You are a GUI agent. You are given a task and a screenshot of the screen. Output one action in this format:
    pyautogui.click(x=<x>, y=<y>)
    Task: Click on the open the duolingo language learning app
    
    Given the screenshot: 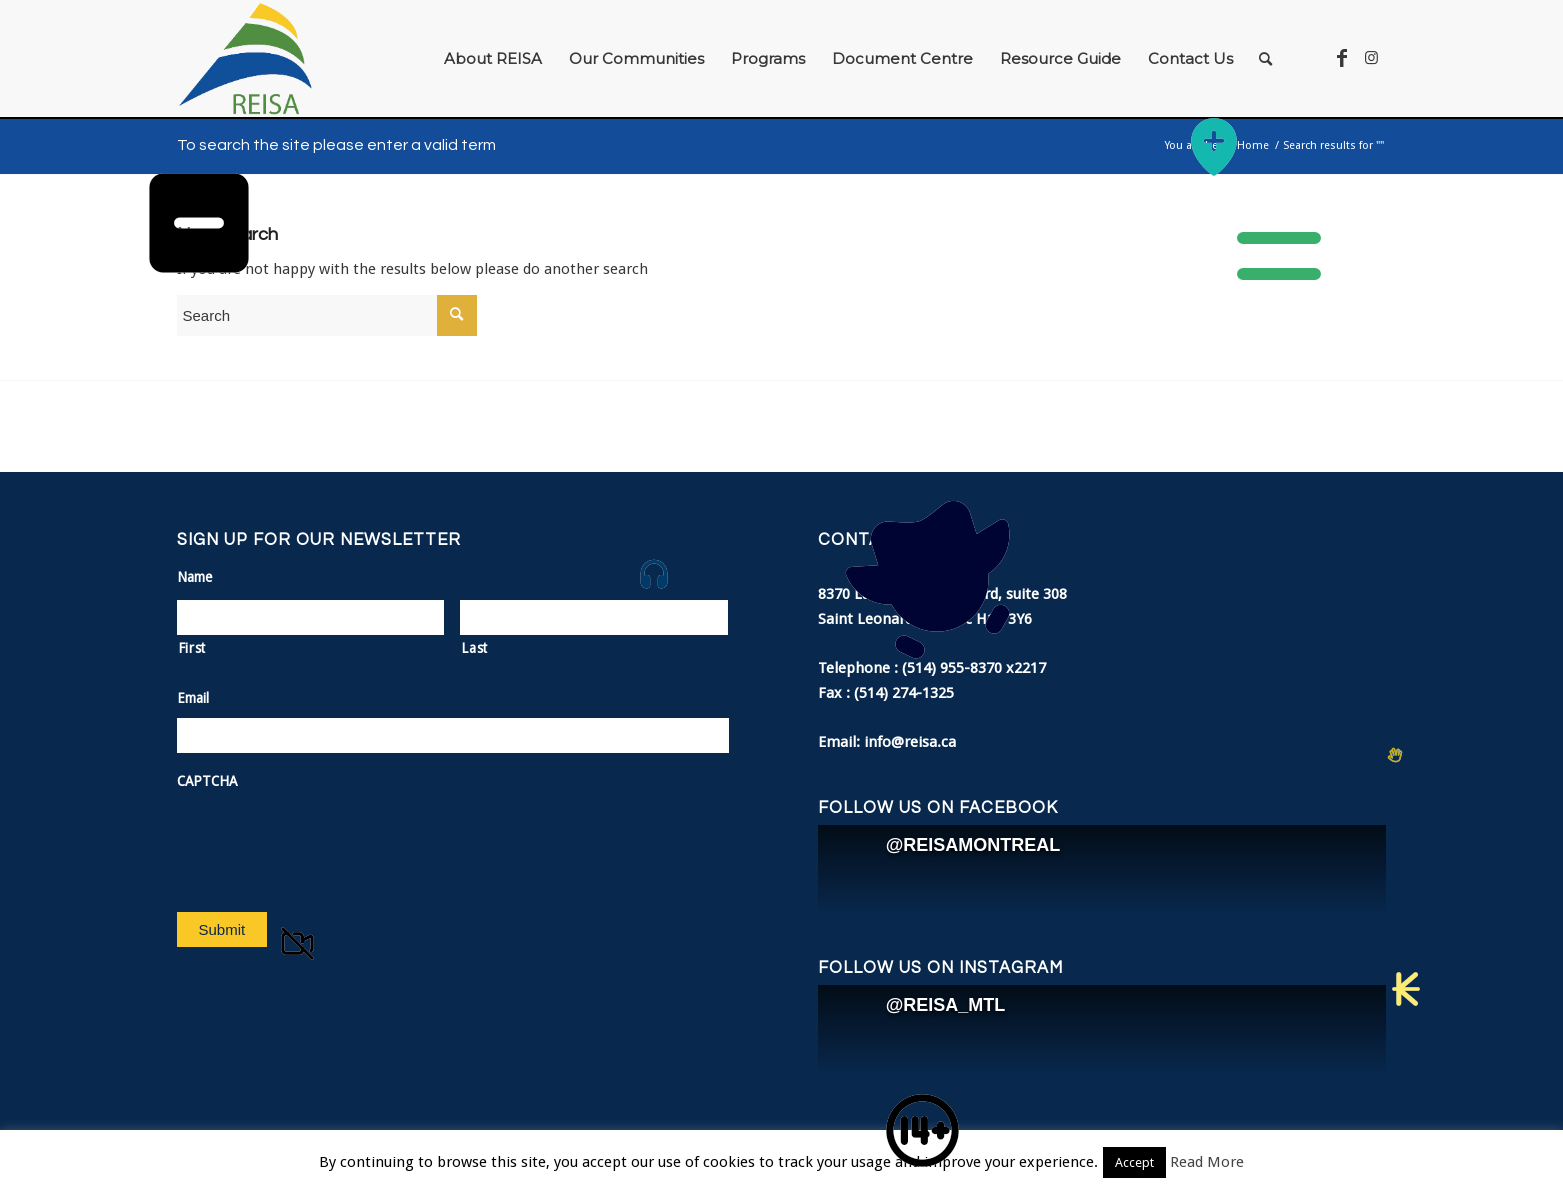 What is the action you would take?
    pyautogui.click(x=928, y=581)
    